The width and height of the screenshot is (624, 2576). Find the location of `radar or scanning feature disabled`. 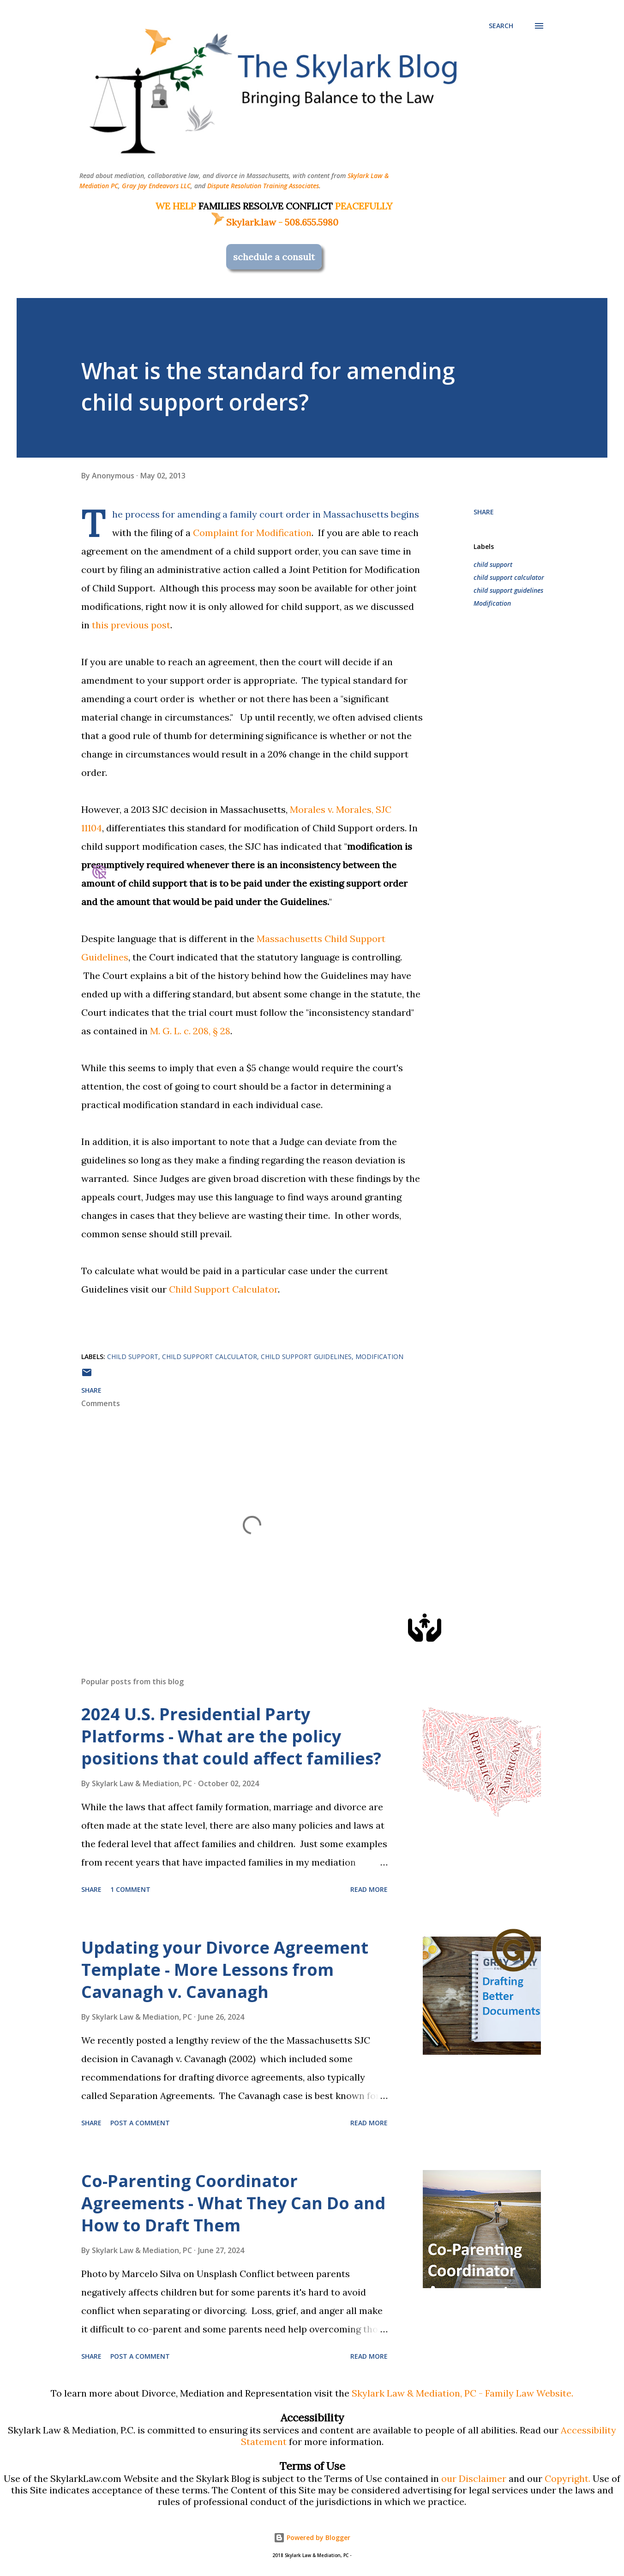

radar or scanning feature disabled is located at coordinates (99, 872).